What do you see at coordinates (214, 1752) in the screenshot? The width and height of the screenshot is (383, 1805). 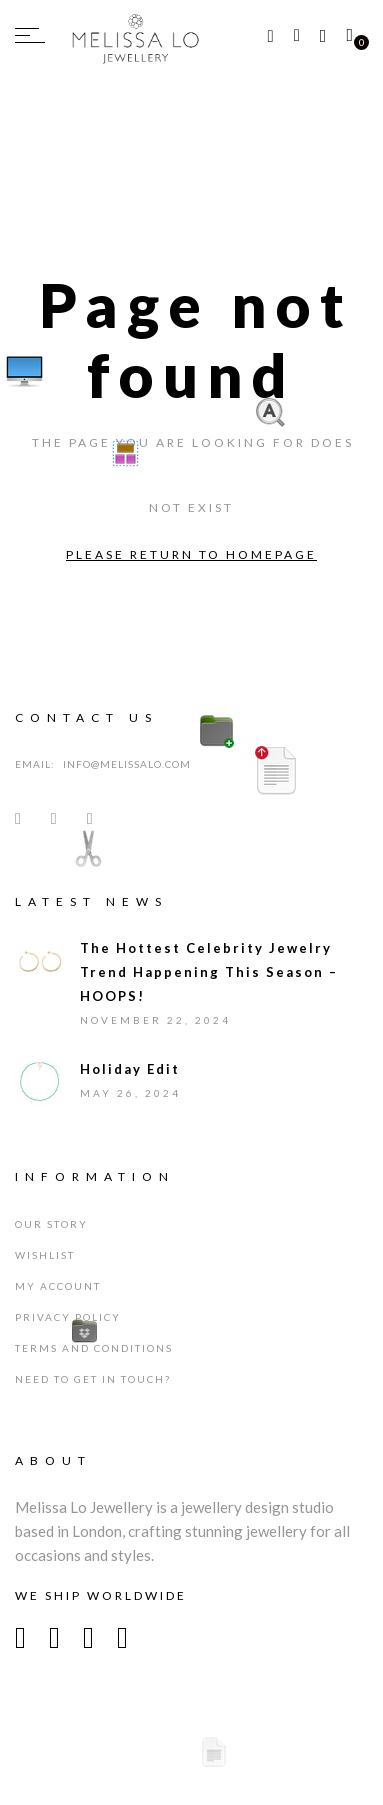 I see `open a text file` at bounding box center [214, 1752].